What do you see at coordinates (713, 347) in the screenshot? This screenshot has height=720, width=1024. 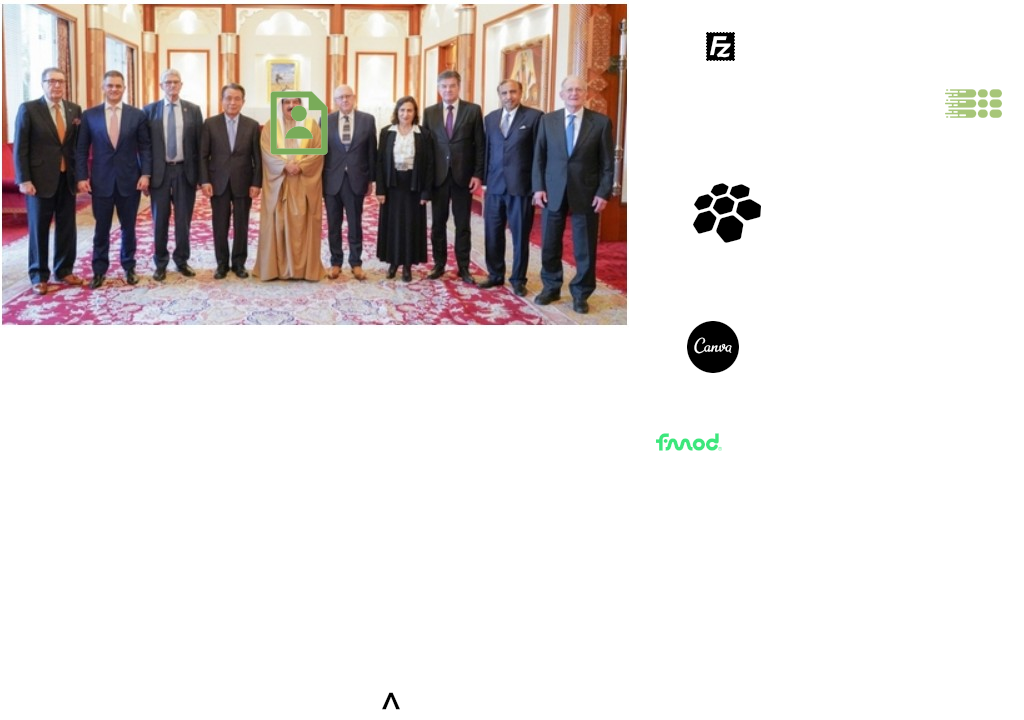 I see `open Canva app` at bounding box center [713, 347].